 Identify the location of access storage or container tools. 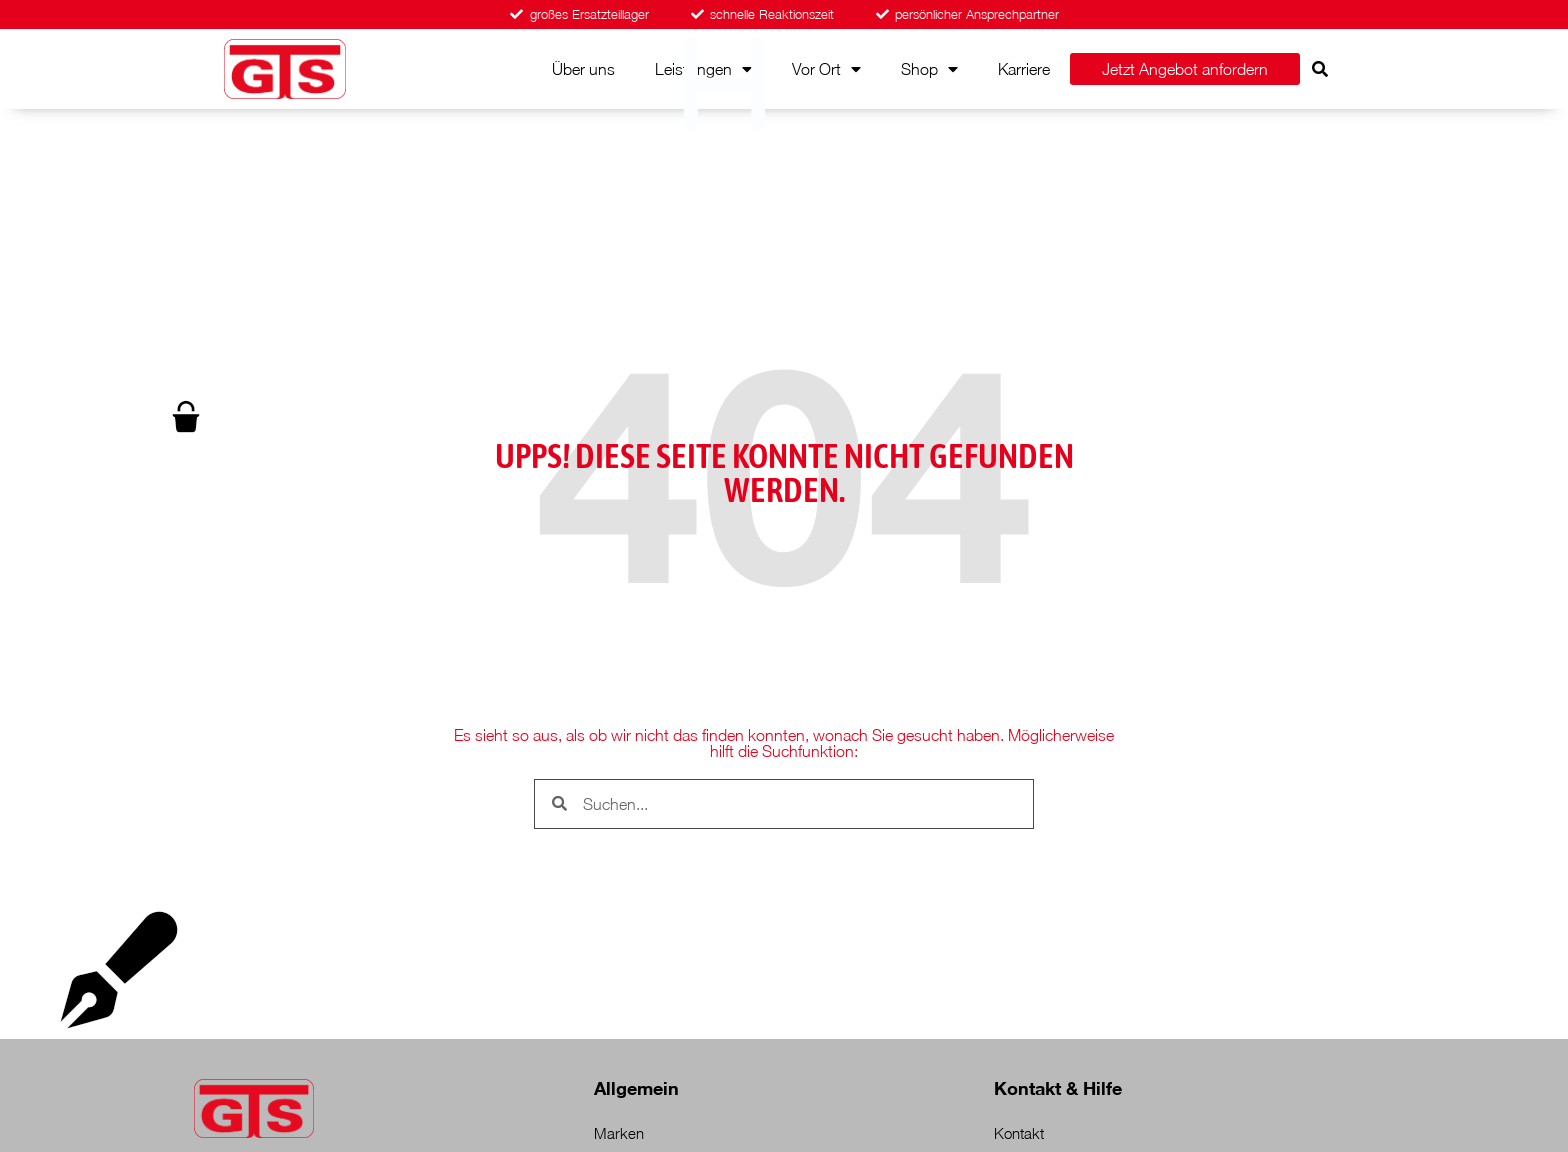
(186, 417).